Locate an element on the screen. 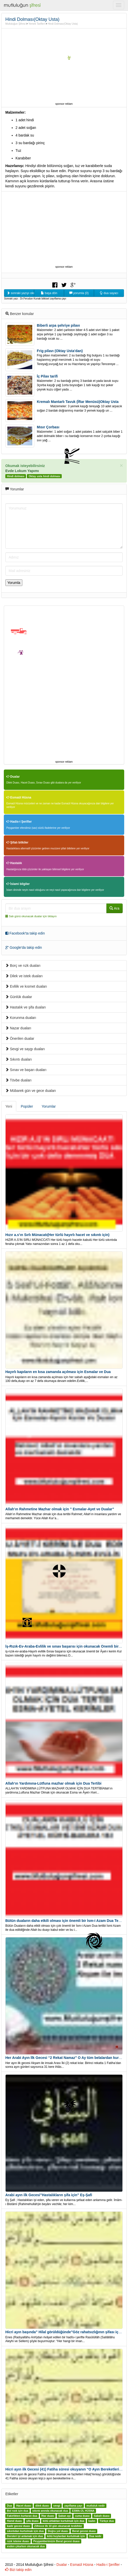 This screenshot has width=128, height=2576. select harpy creature in game is located at coordinates (70, 2107).